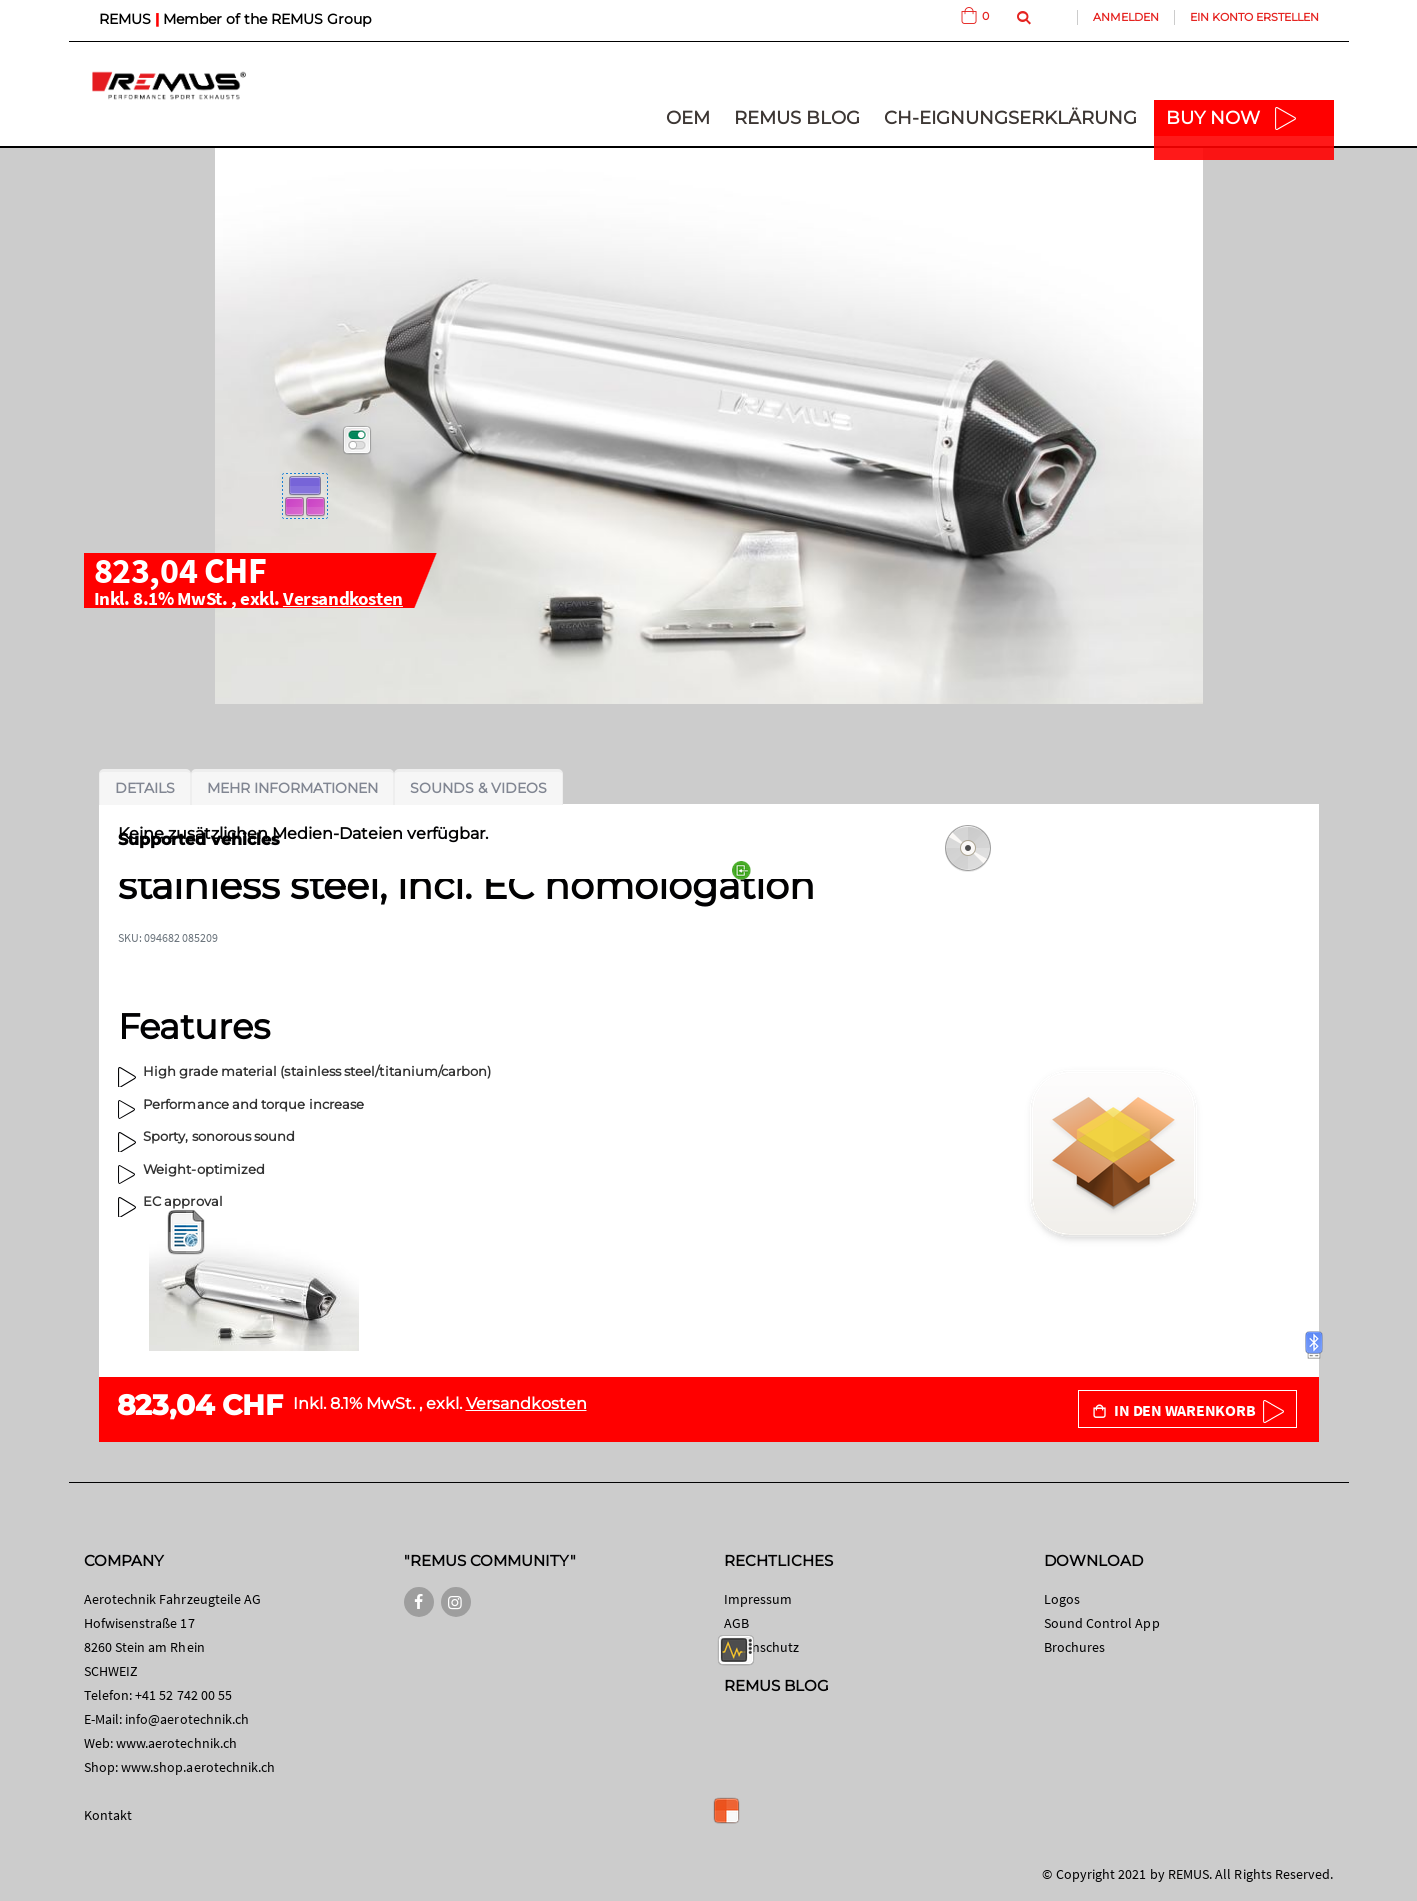 The image size is (1417, 1901). Describe the element at coordinates (186, 1232) in the screenshot. I see `libreoffice web document file type` at that location.